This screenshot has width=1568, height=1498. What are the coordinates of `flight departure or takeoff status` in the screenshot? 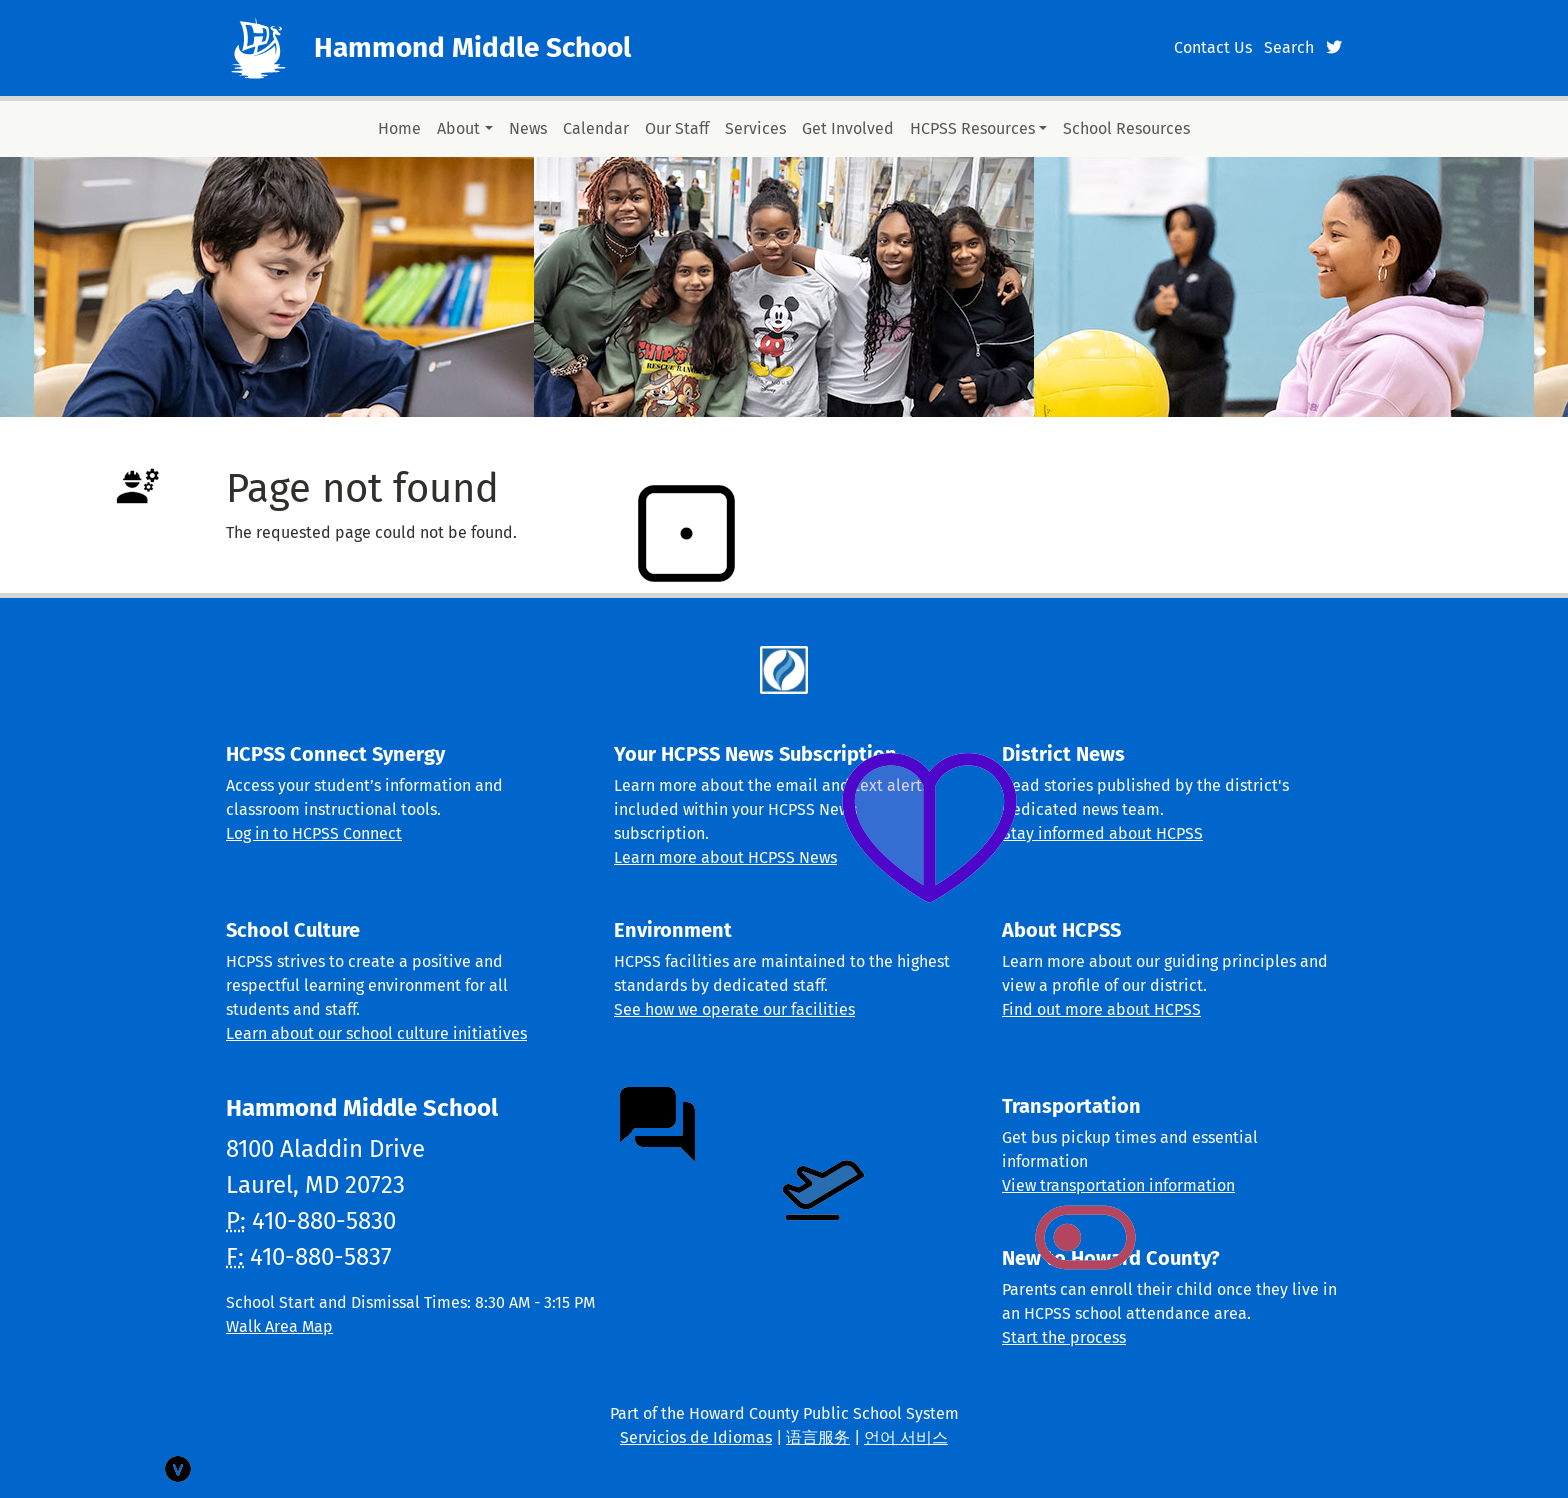 It's located at (823, 1187).